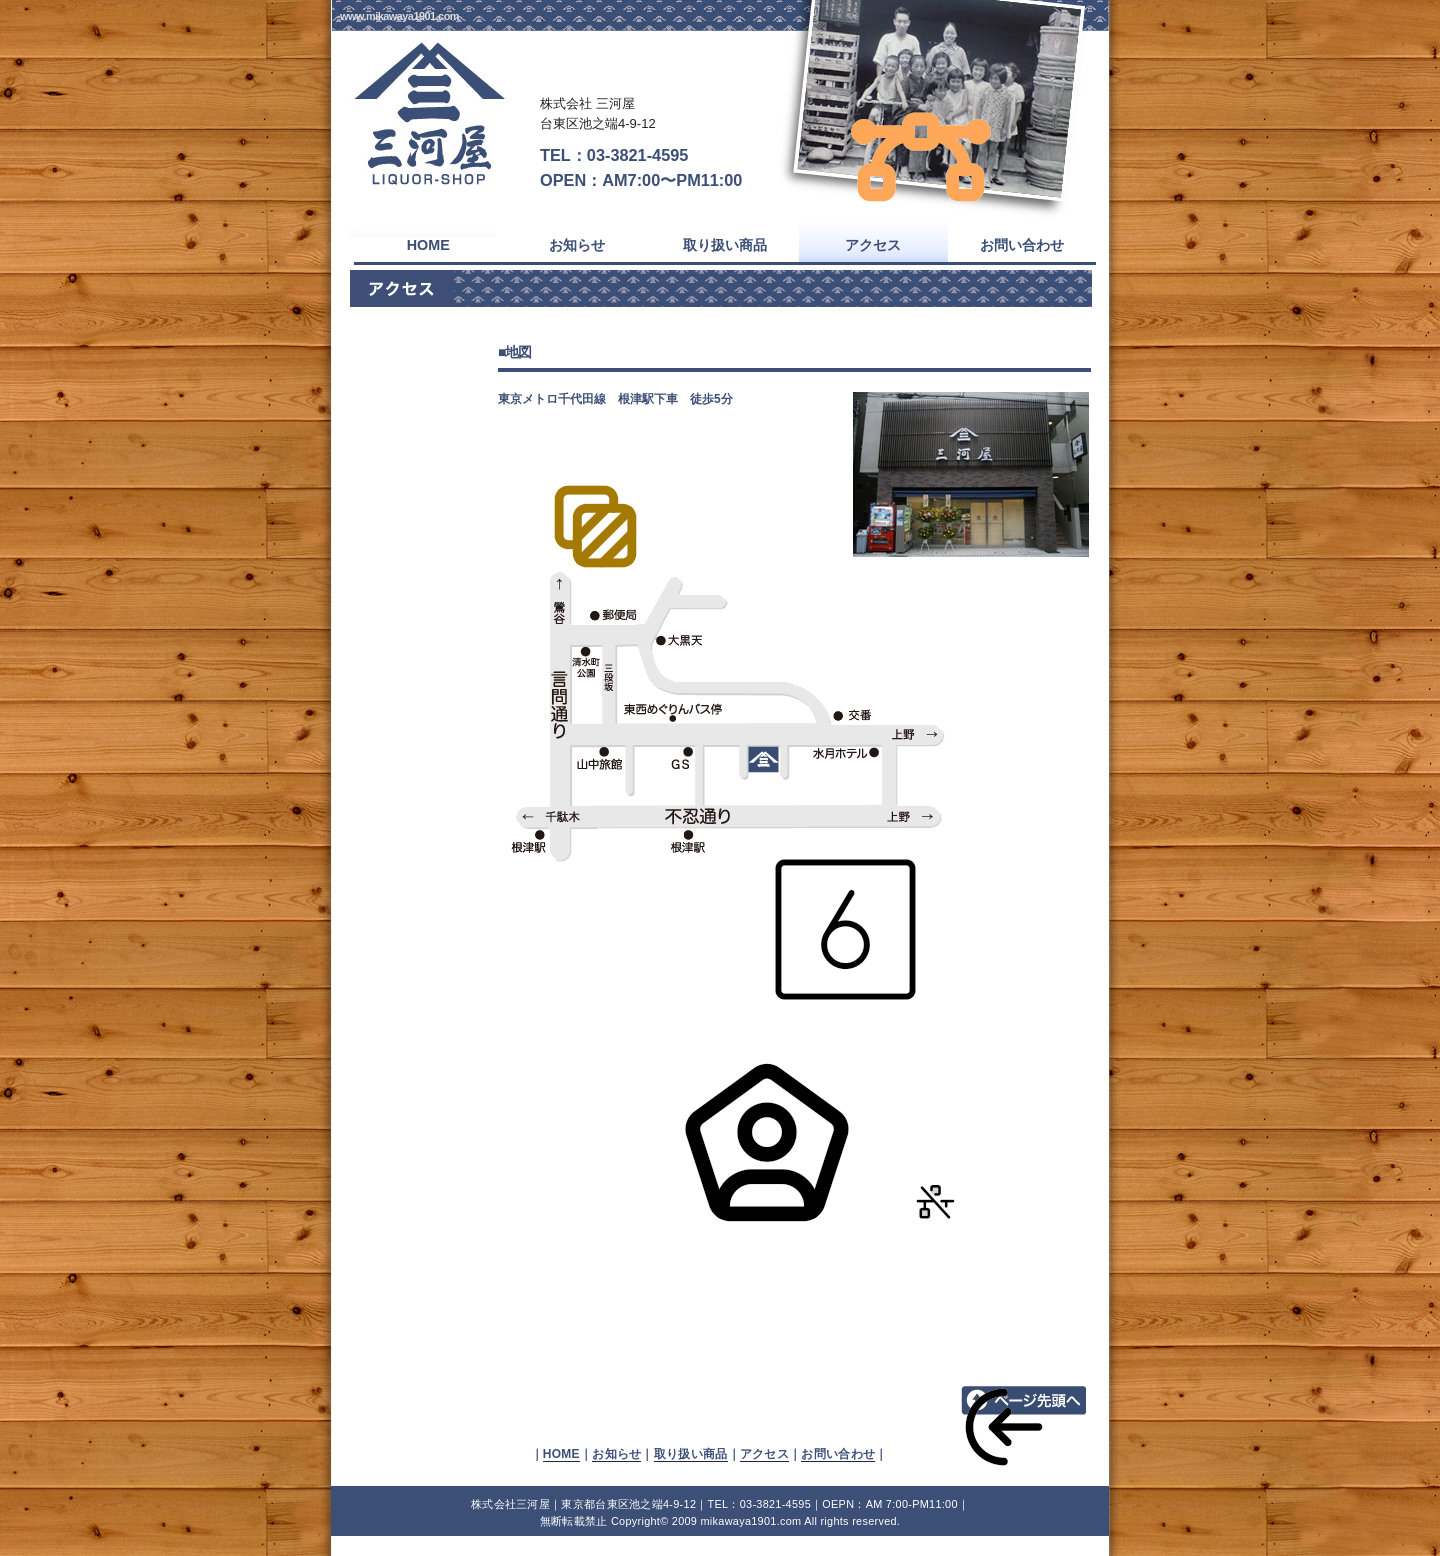 The image size is (1440, 1556). I want to click on view user profile, so click(767, 1147).